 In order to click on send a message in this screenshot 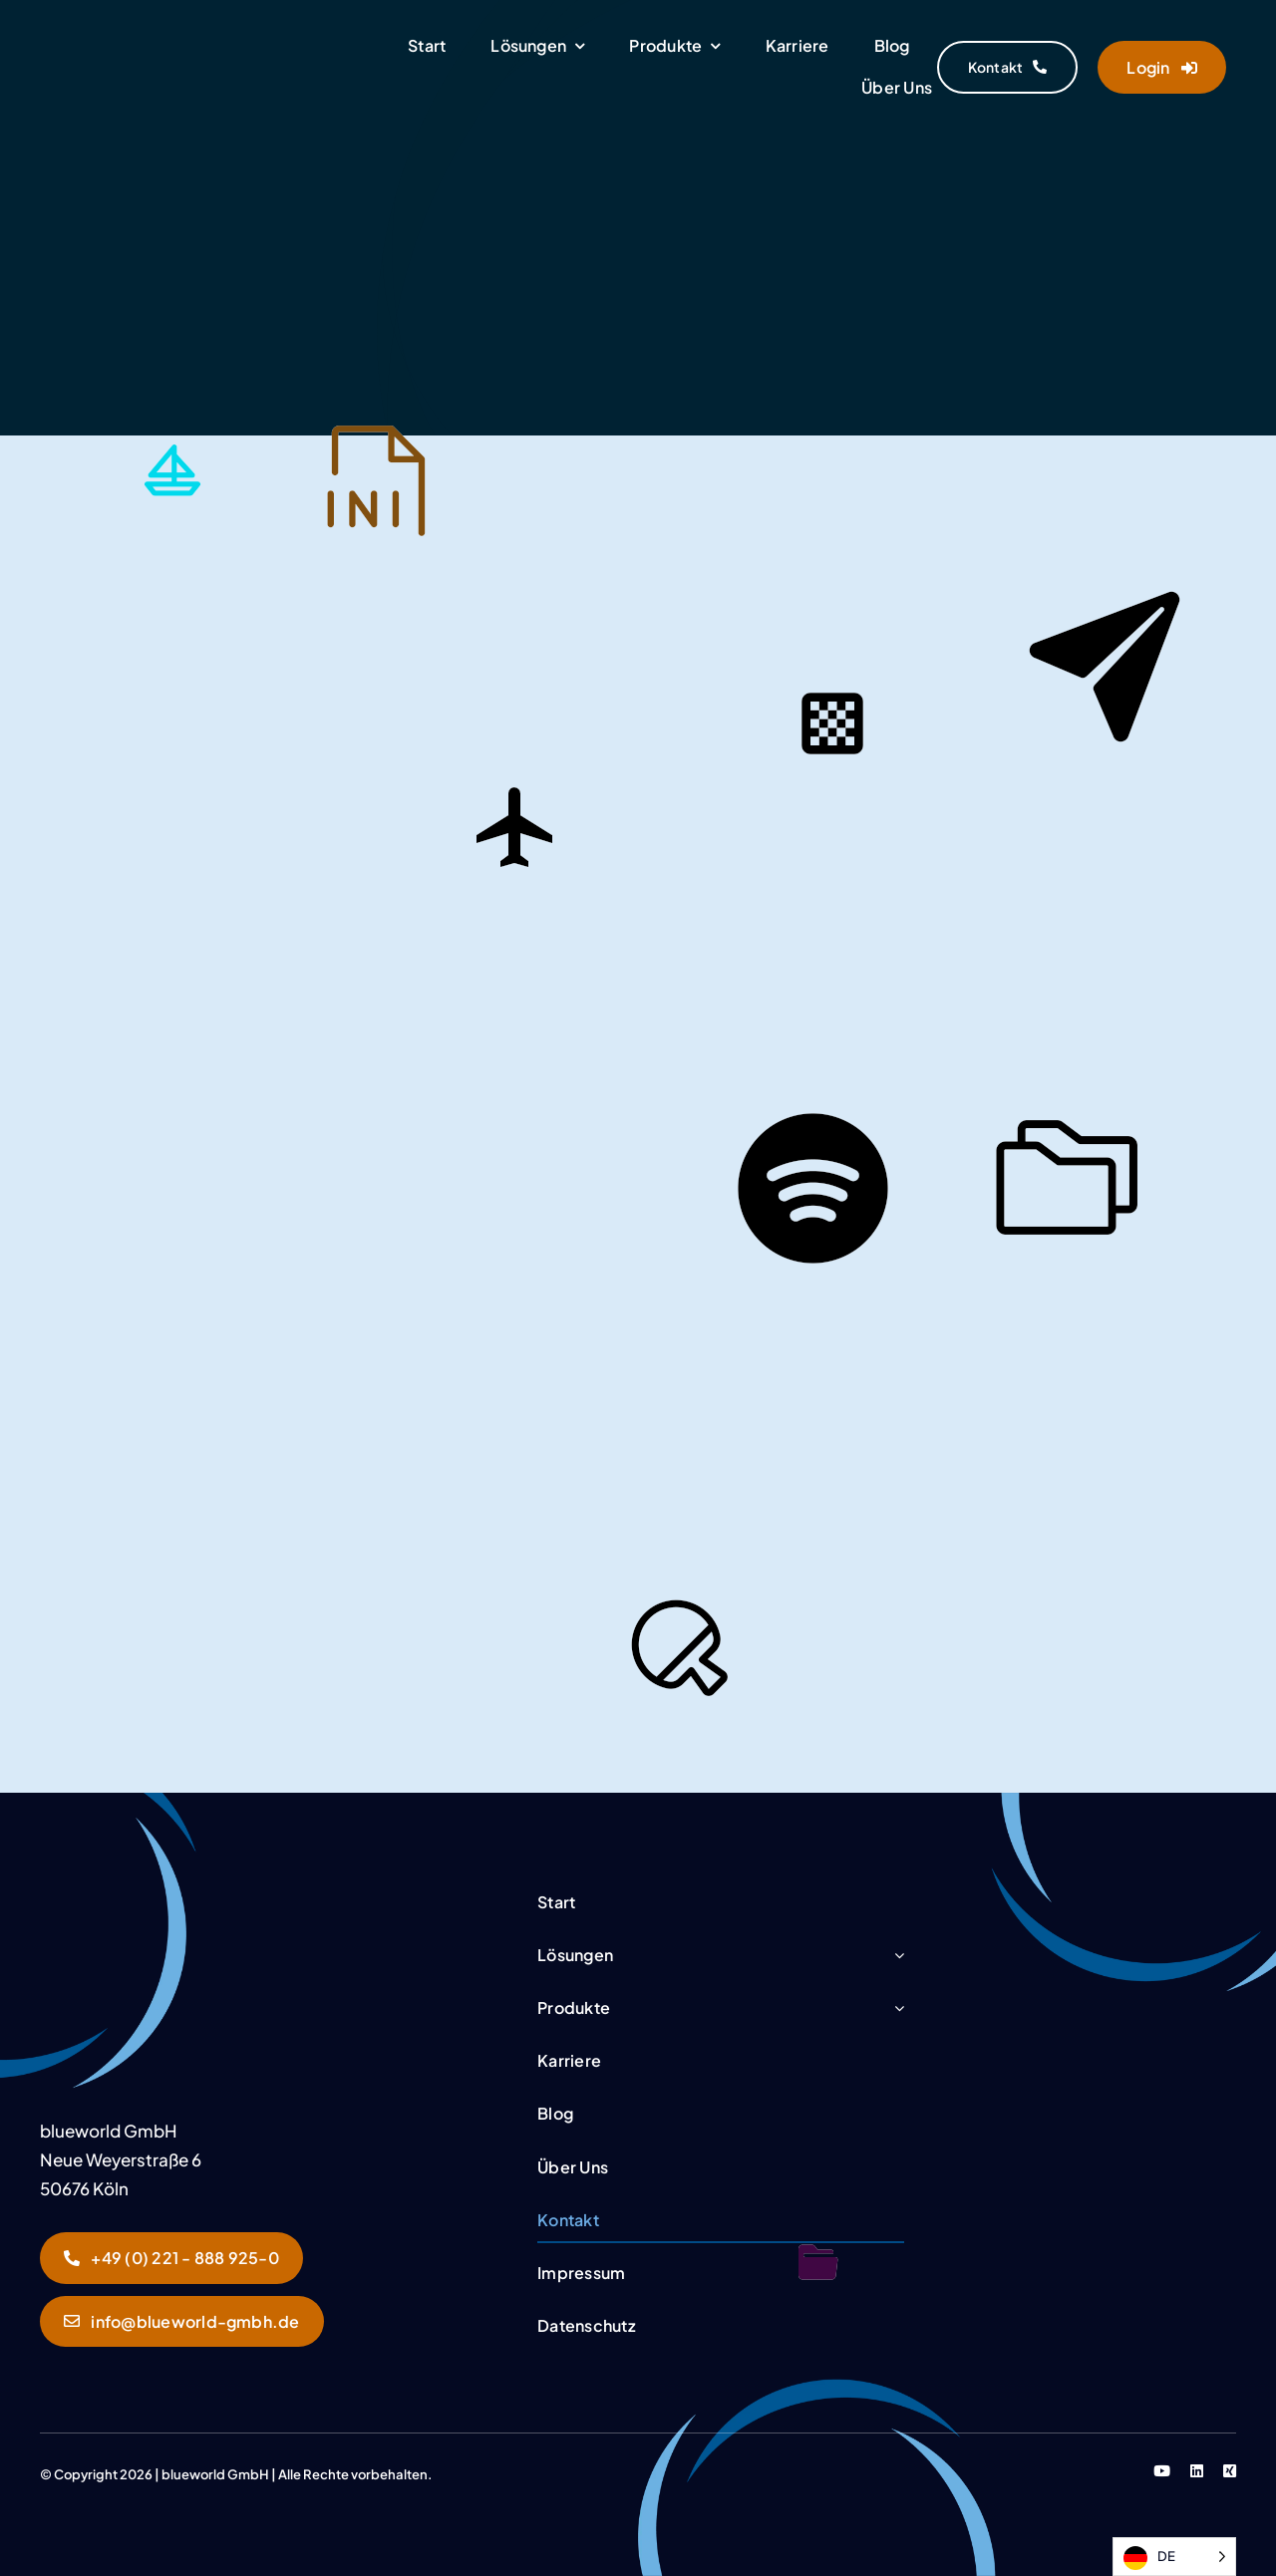, I will do `click(1105, 667)`.